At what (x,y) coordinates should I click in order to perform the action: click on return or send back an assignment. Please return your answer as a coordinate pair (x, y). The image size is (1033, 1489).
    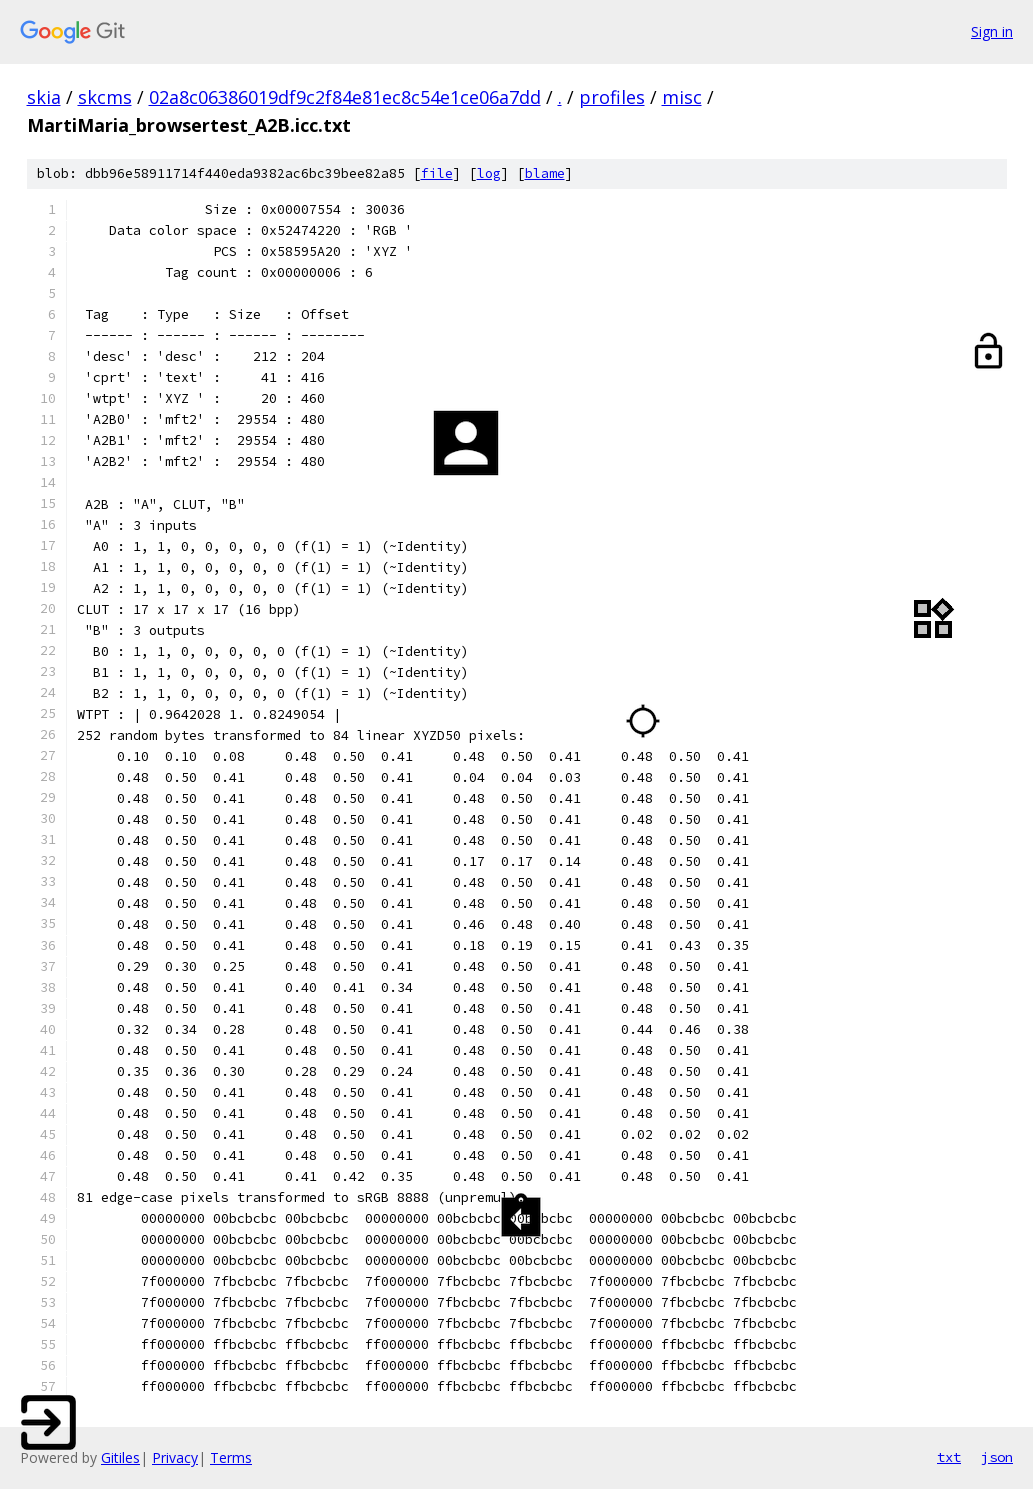
    Looking at the image, I should click on (521, 1217).